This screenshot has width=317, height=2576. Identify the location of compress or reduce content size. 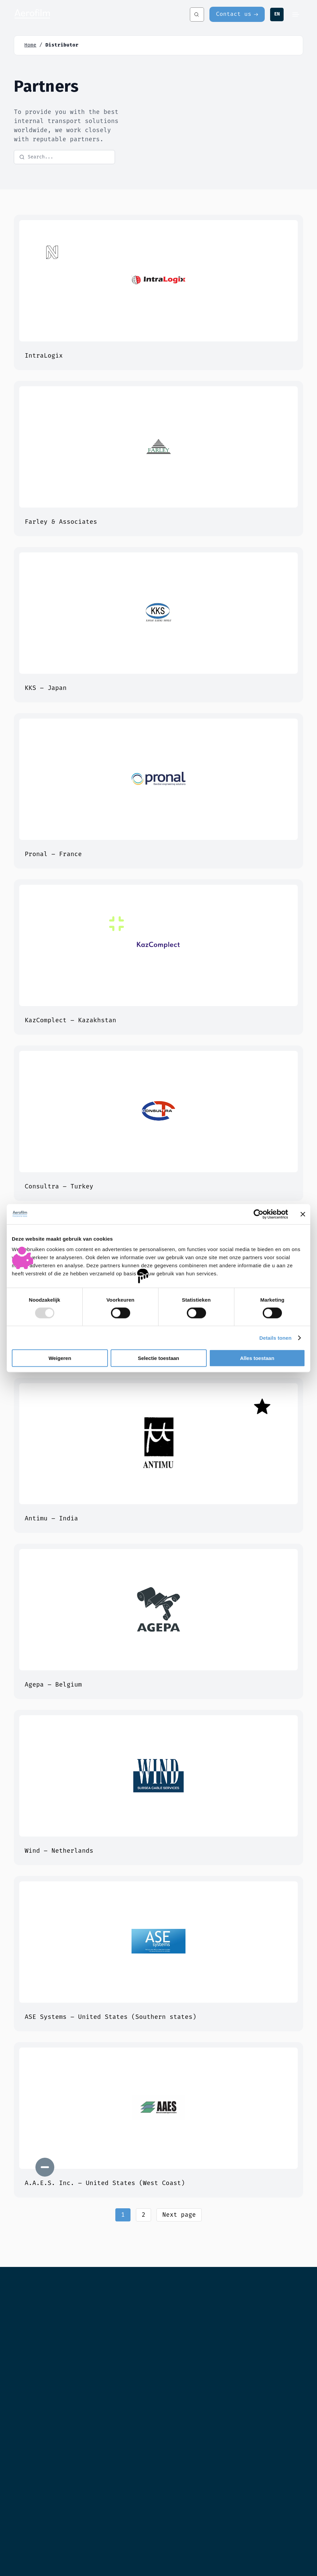
(116, 923).